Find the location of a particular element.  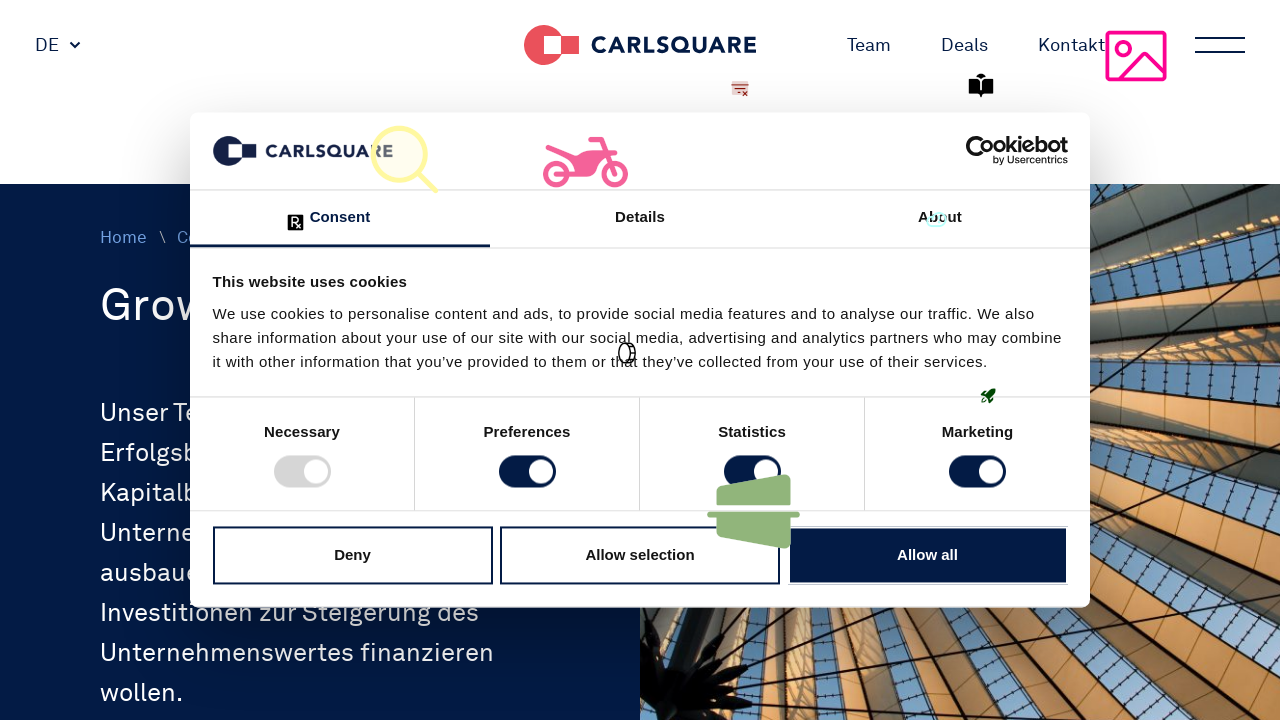

view media file is located at coordinates (1136, 56).